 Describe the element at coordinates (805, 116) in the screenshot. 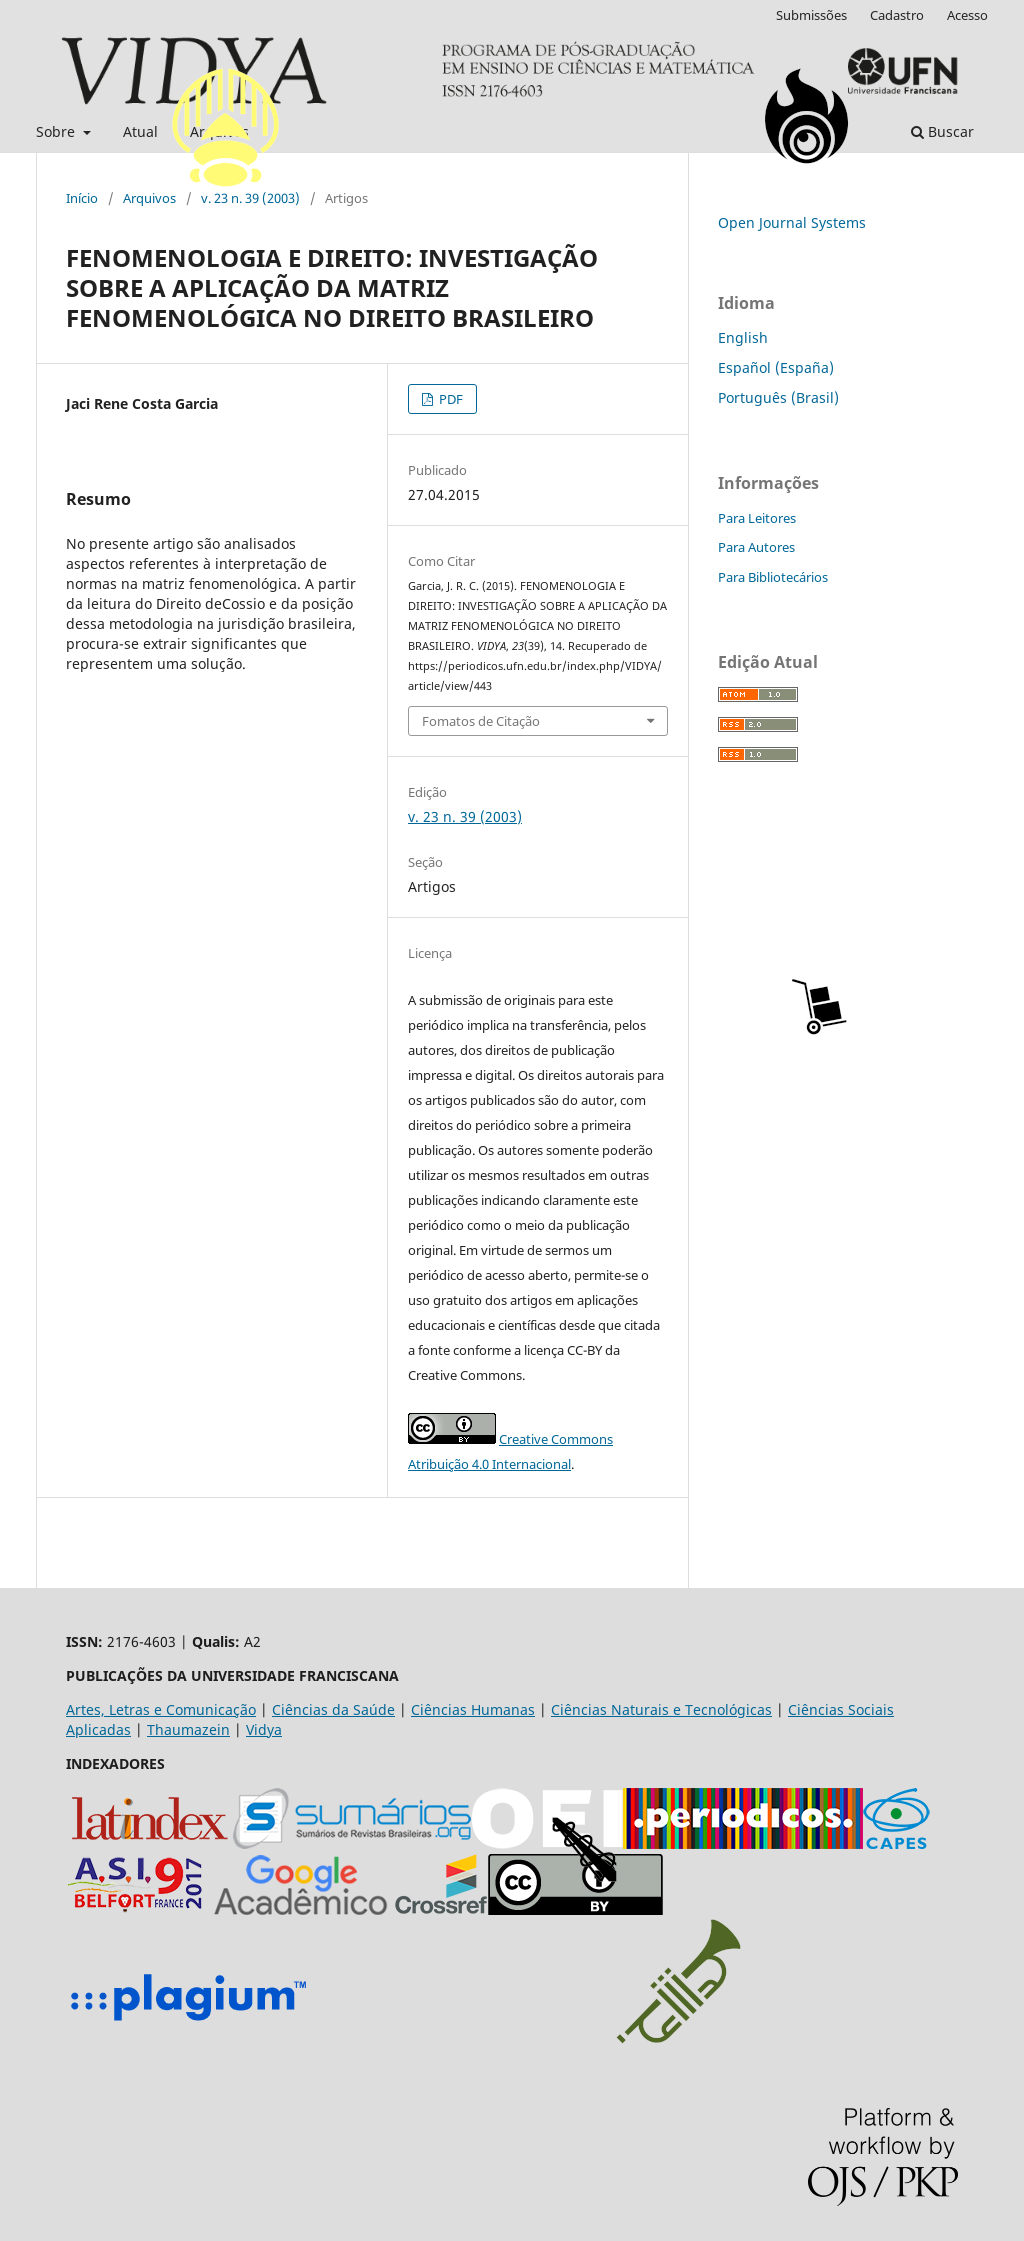

I see `activate fire vision or heat detection mode` at that location.